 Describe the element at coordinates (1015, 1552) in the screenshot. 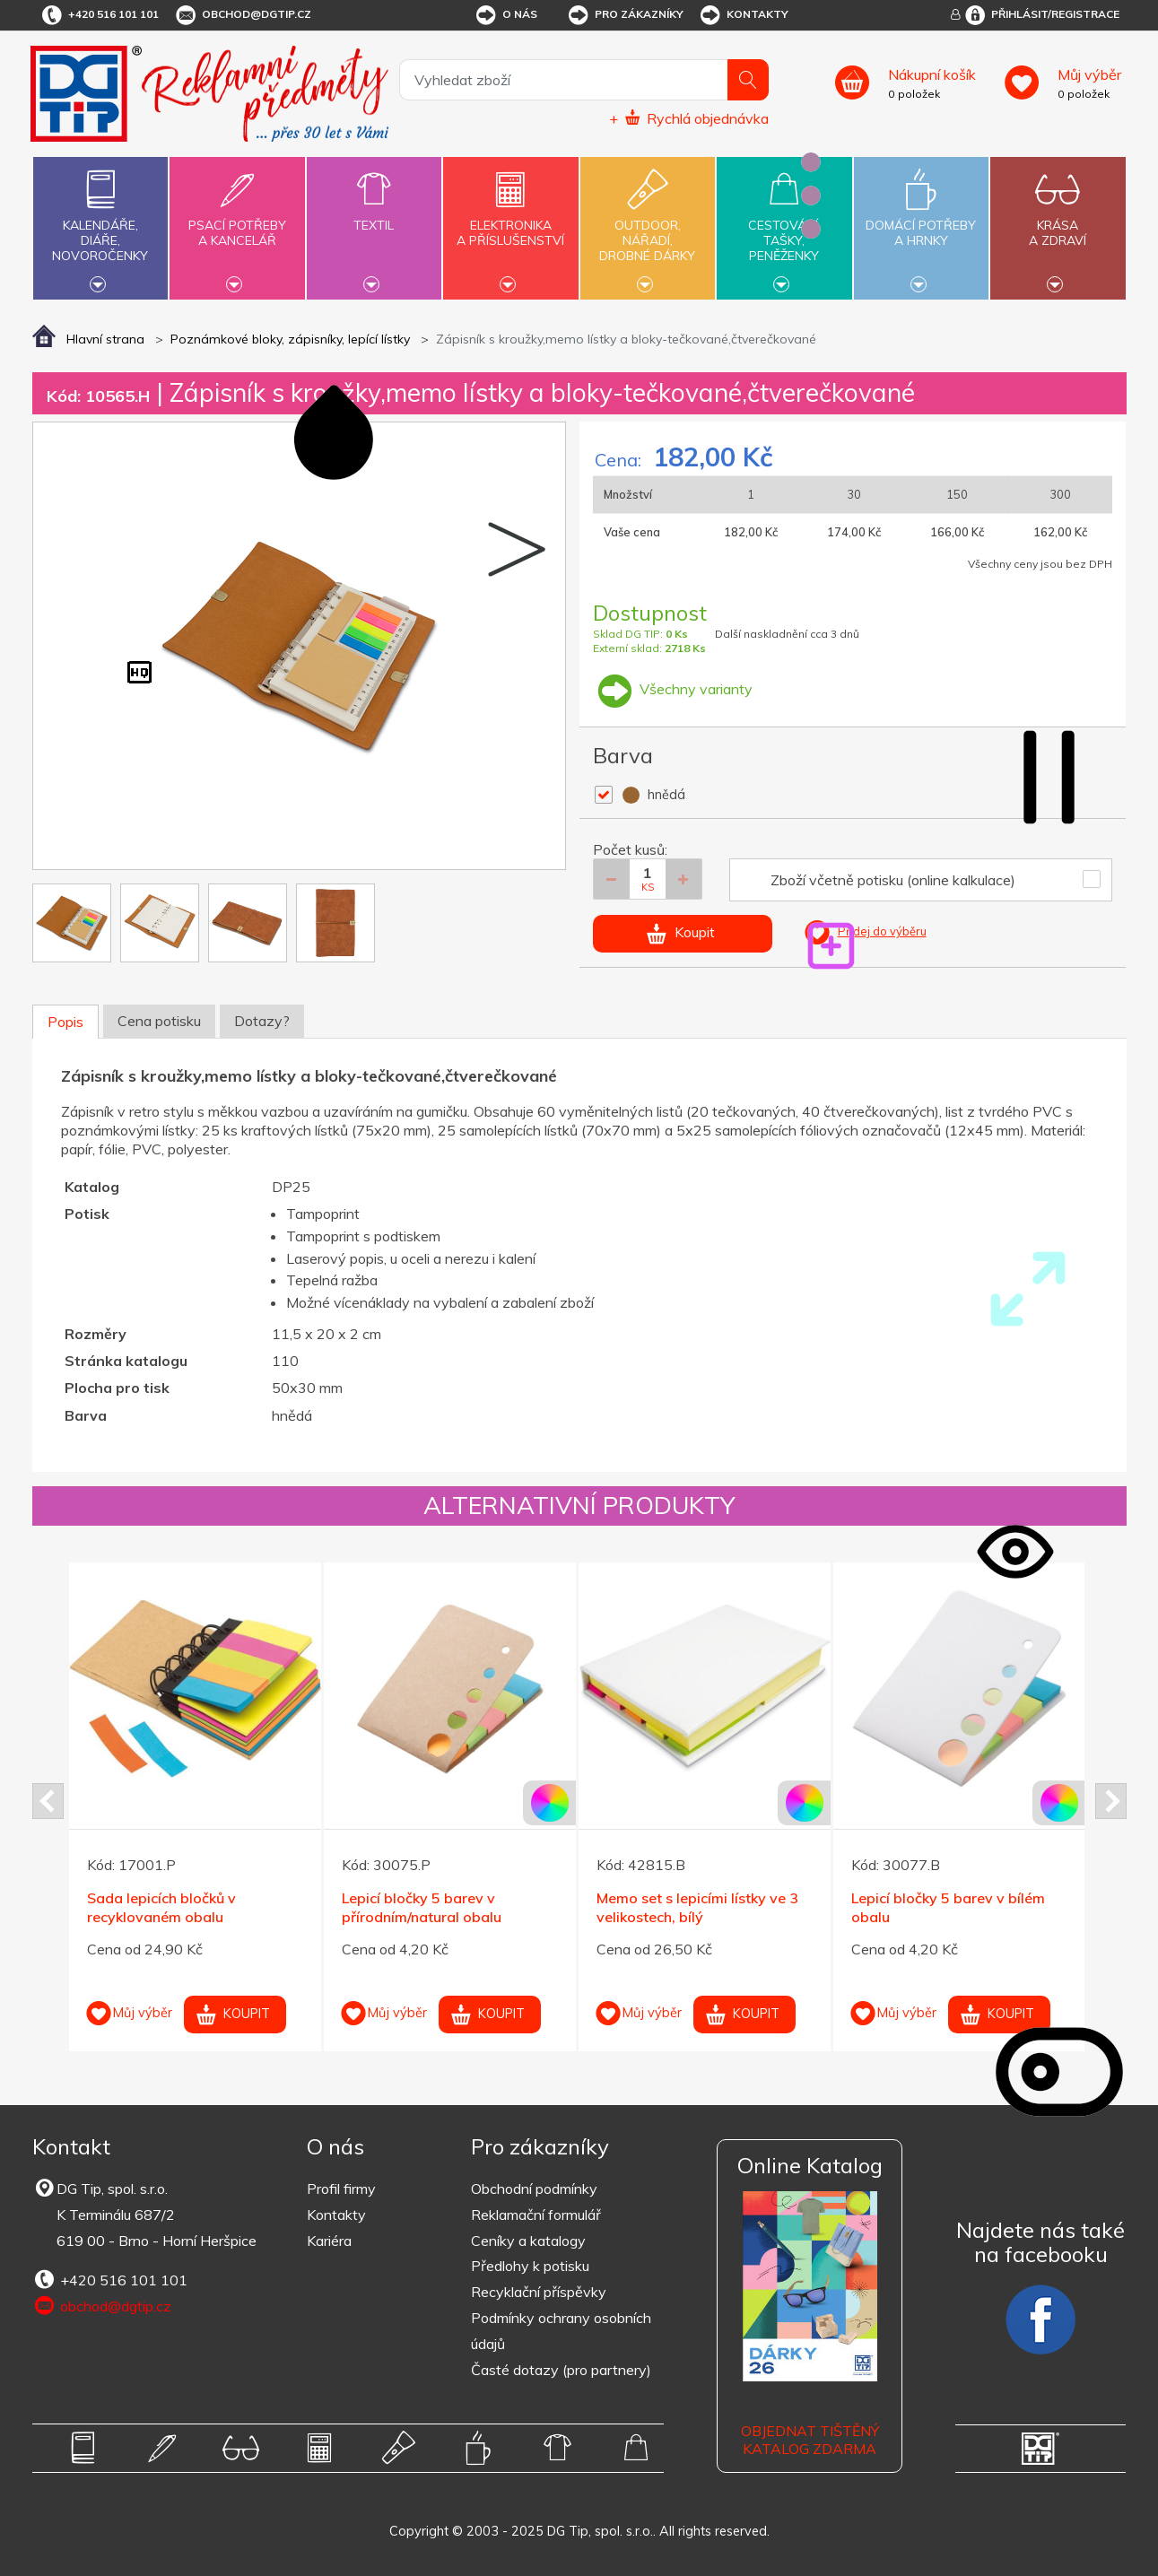

I see `view or preview content` at that location.